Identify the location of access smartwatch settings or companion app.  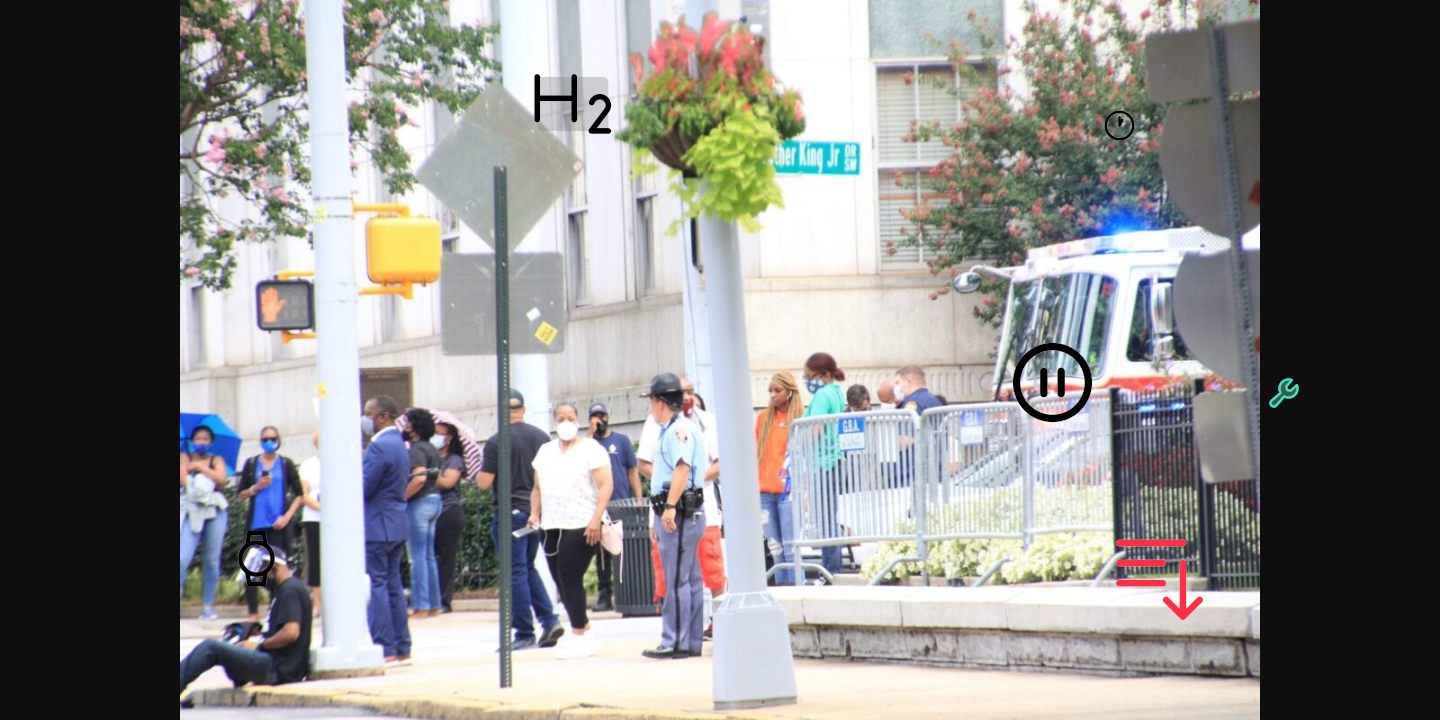
(256, 558).